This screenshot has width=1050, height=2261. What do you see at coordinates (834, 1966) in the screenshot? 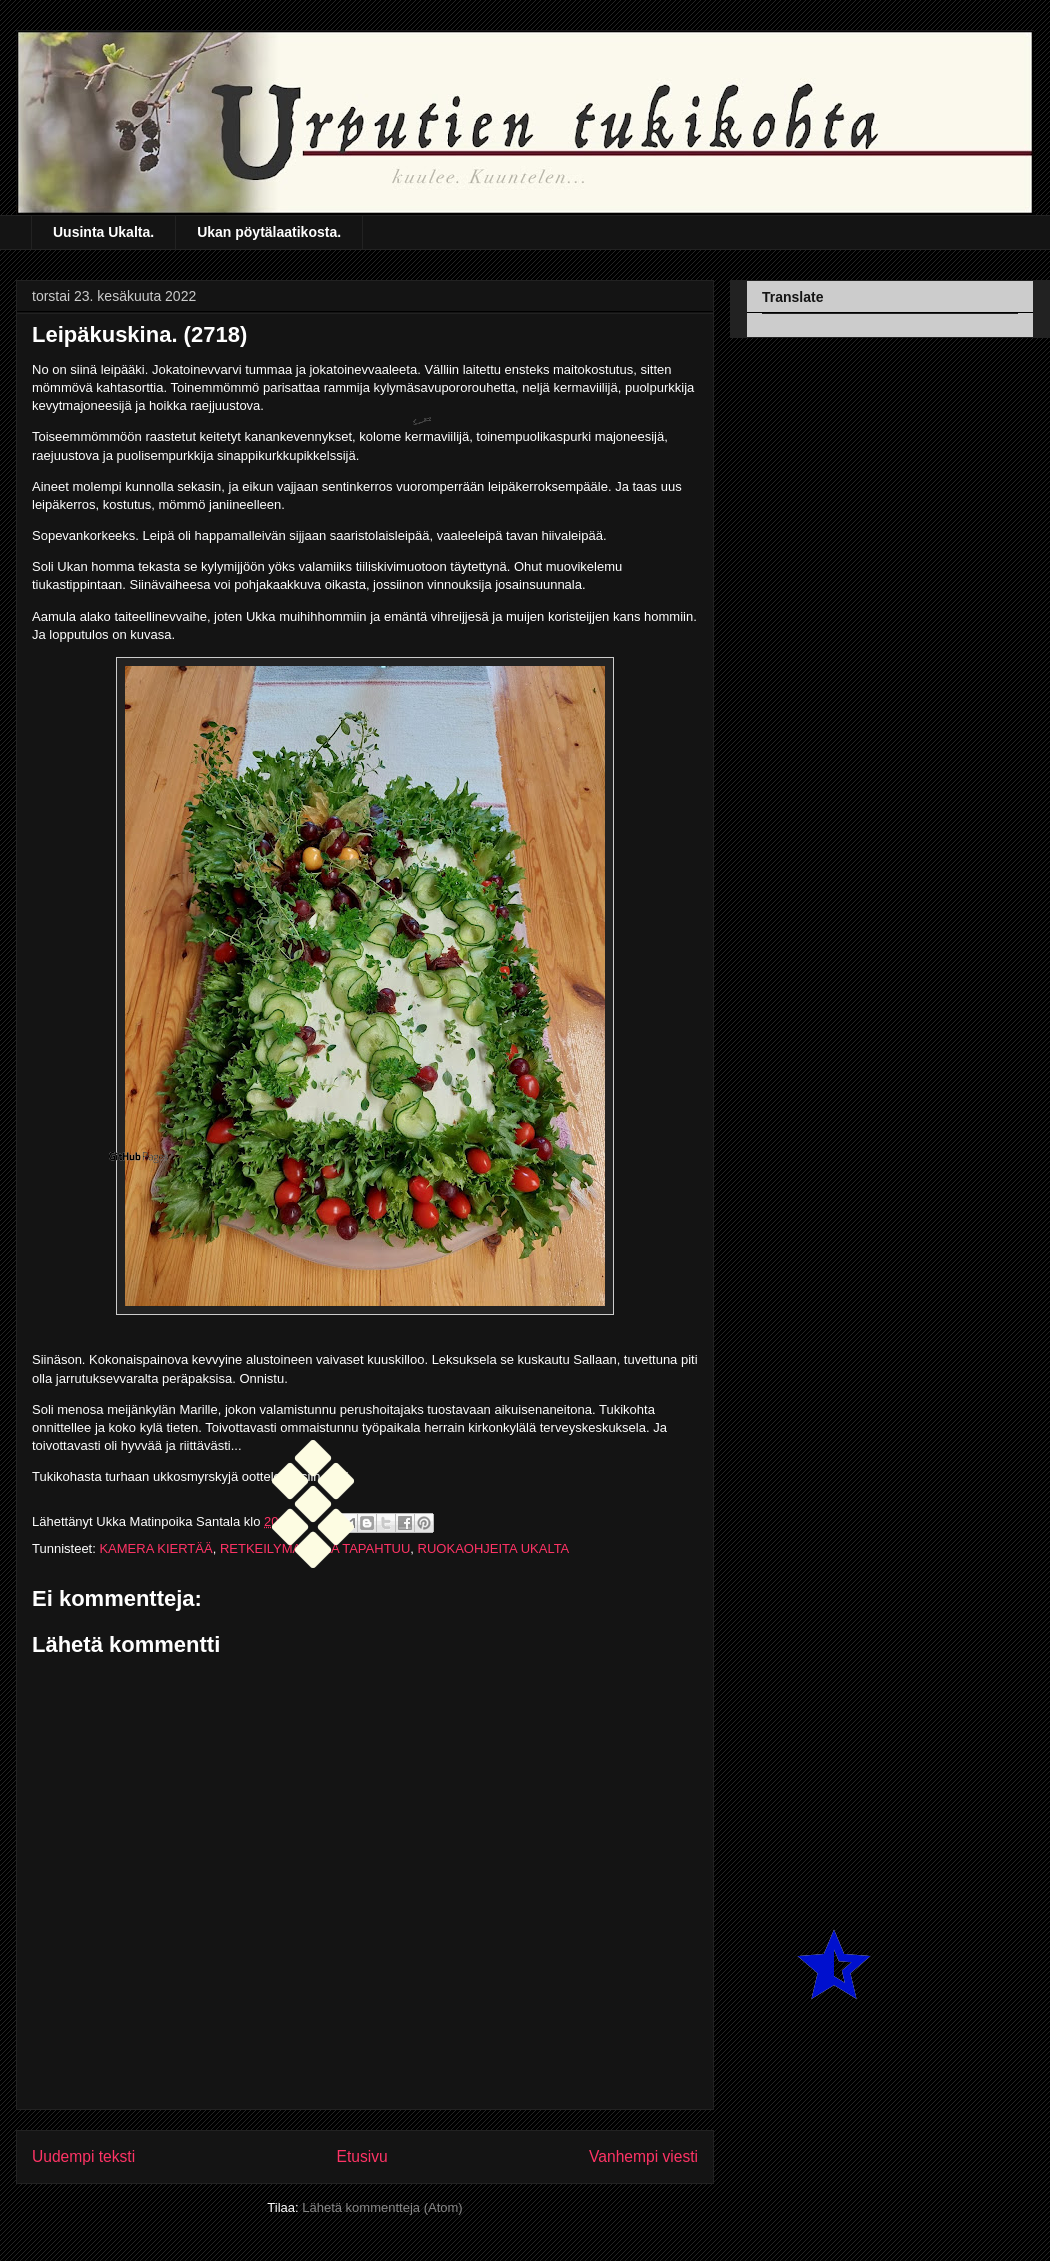
I see `indicates a partial or half-star rating` at bounding box center [834, 1966].